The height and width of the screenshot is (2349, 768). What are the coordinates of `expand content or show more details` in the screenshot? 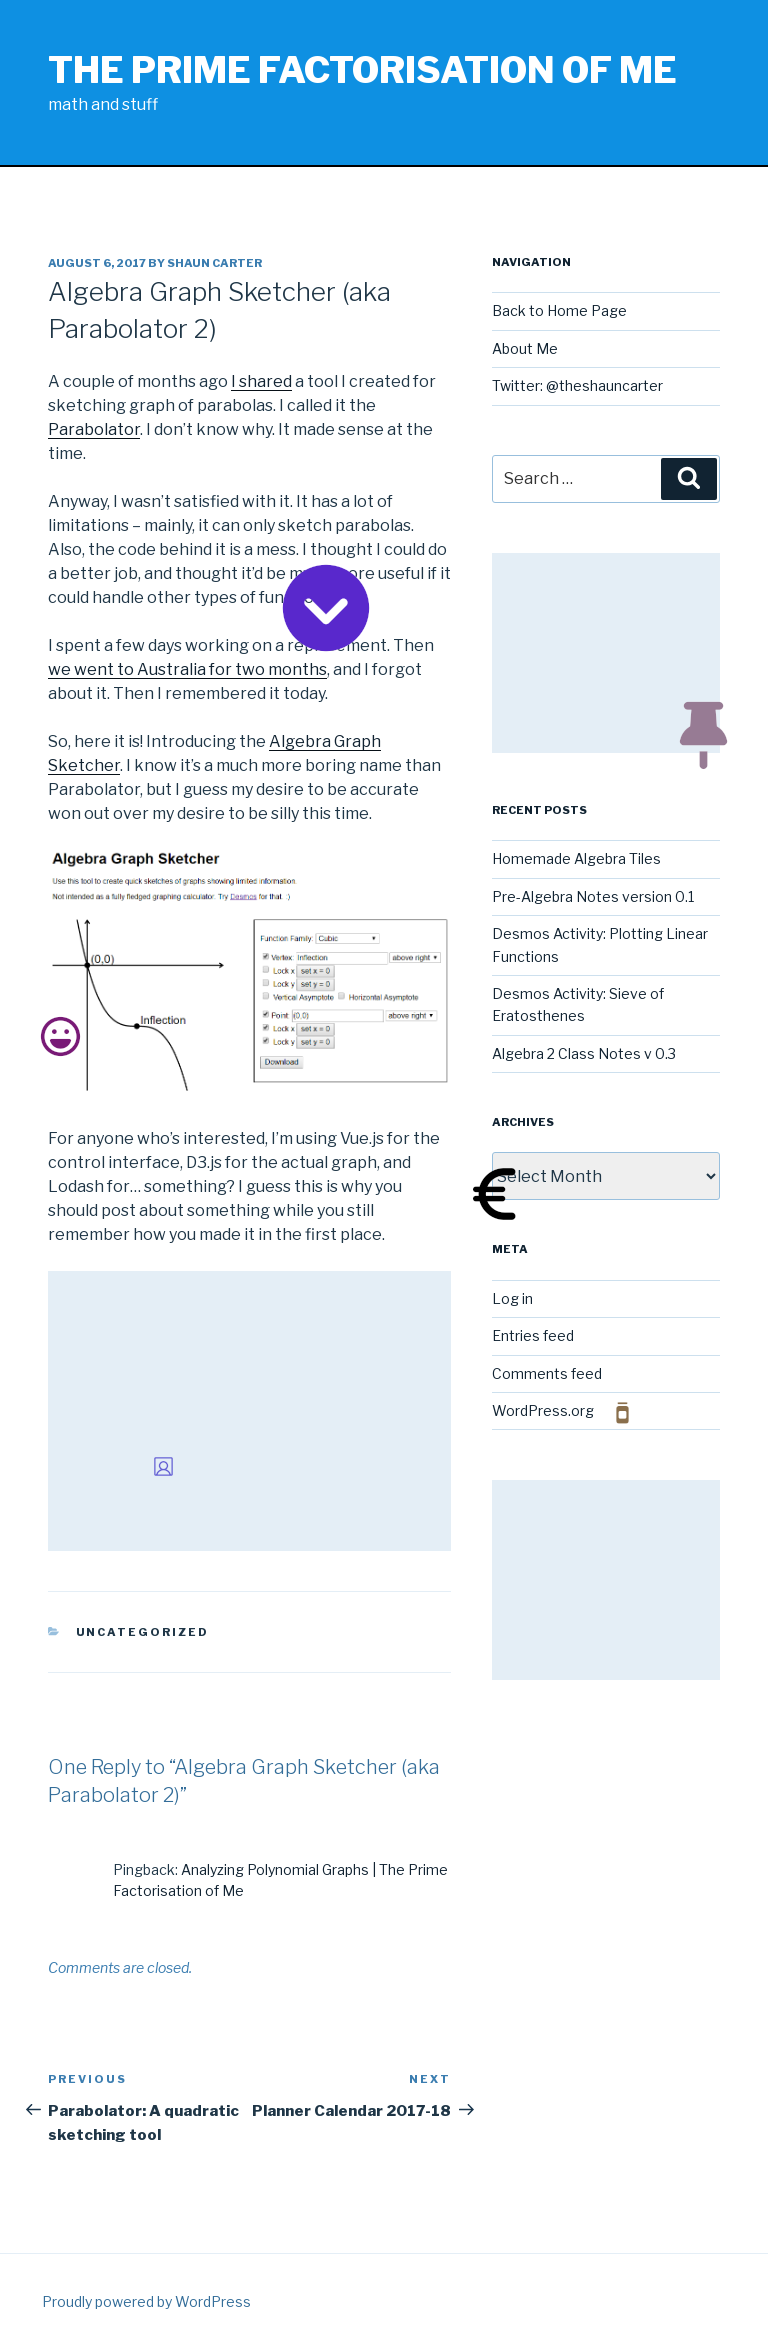 It's located at (326, 608).